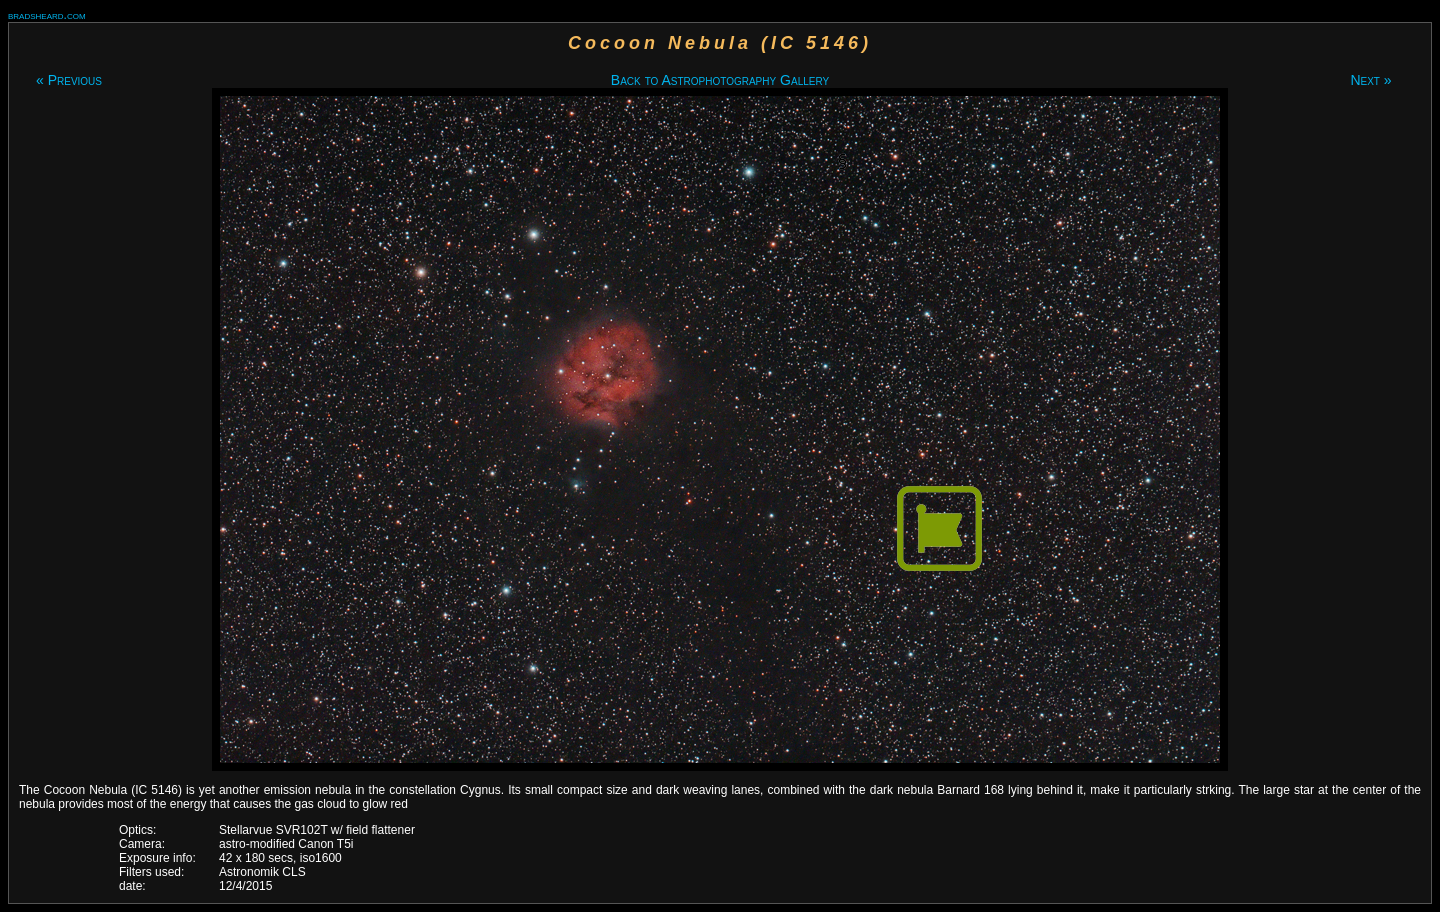  I want to click on indicates a section or paragraph marker, so click(842, 161).